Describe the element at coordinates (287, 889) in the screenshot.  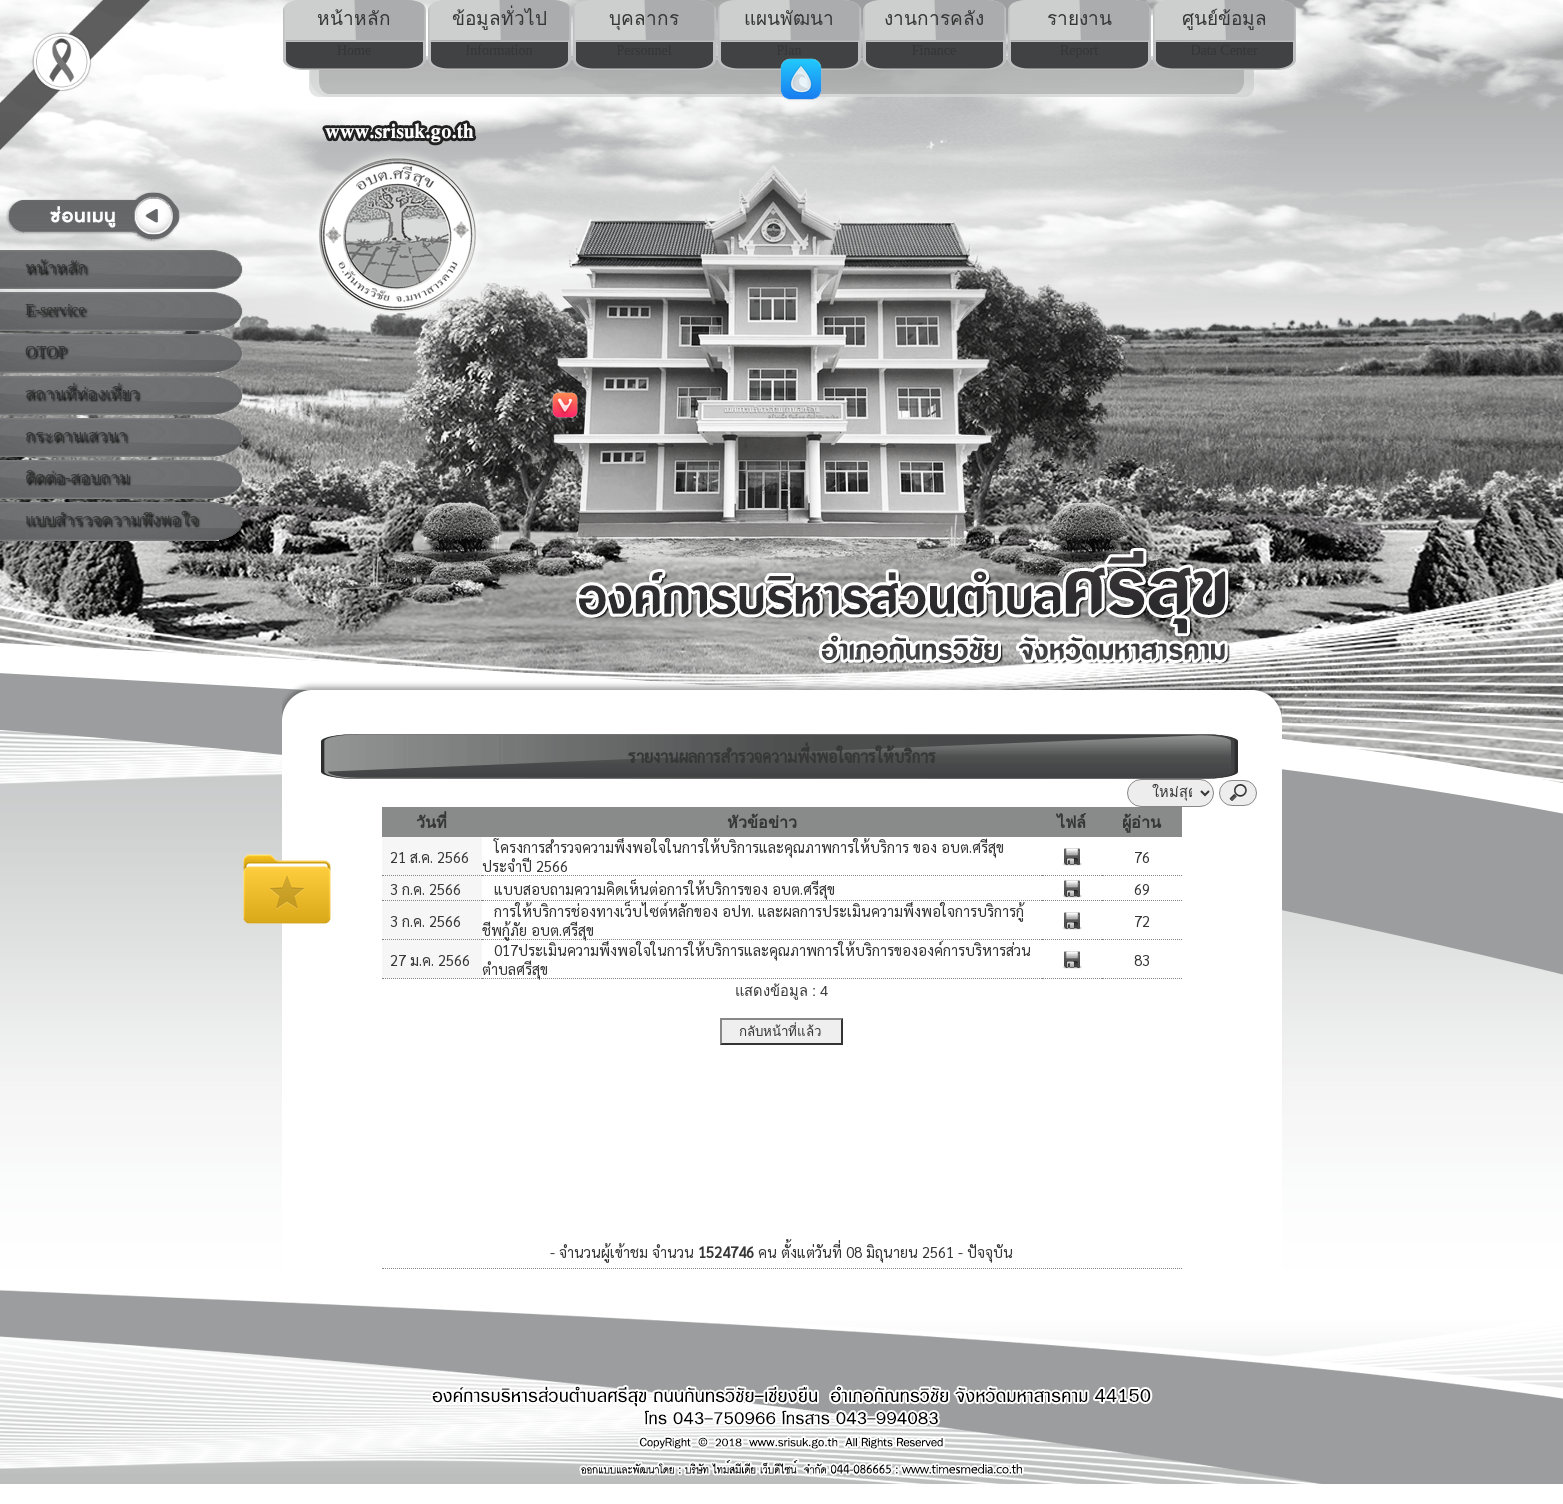
I see `access your bookmarked or favorite files` at that location.